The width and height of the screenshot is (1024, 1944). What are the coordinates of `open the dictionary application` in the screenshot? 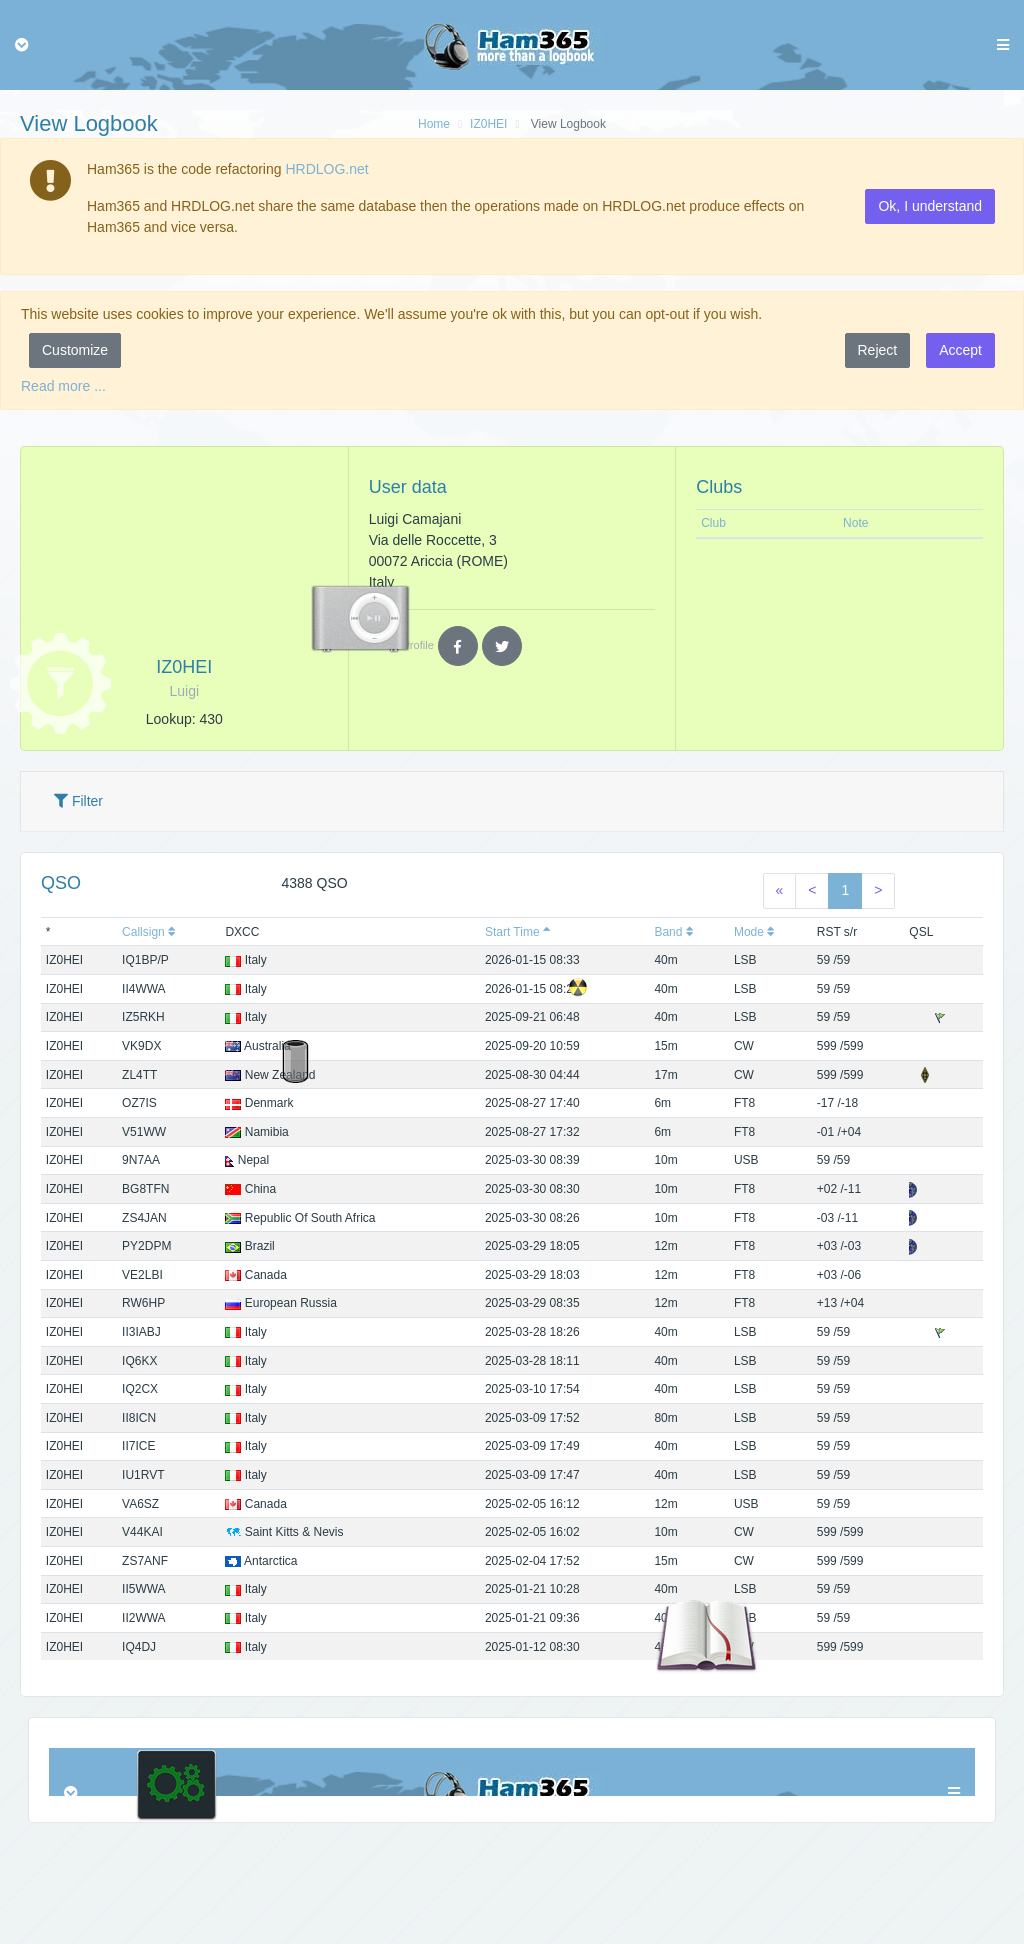 It's located at (706, 1627).